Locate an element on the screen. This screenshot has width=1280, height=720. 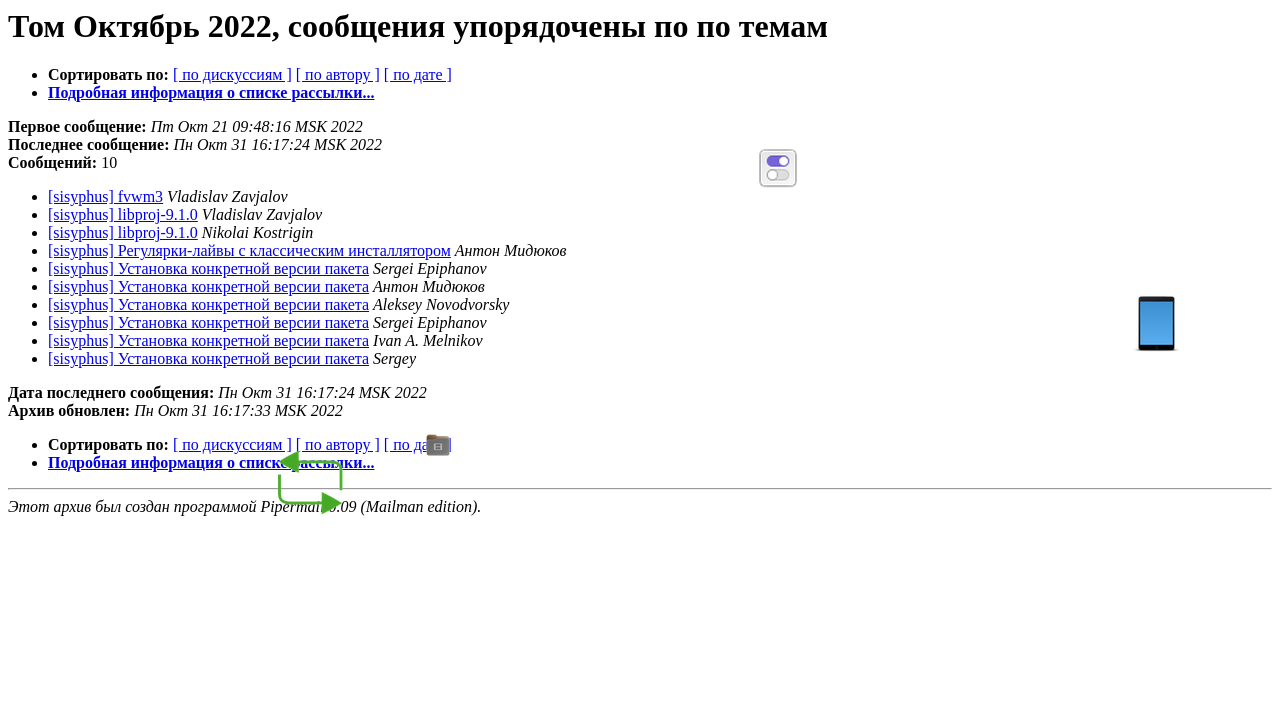
open your videos folder is located at coordinates (438, 445).